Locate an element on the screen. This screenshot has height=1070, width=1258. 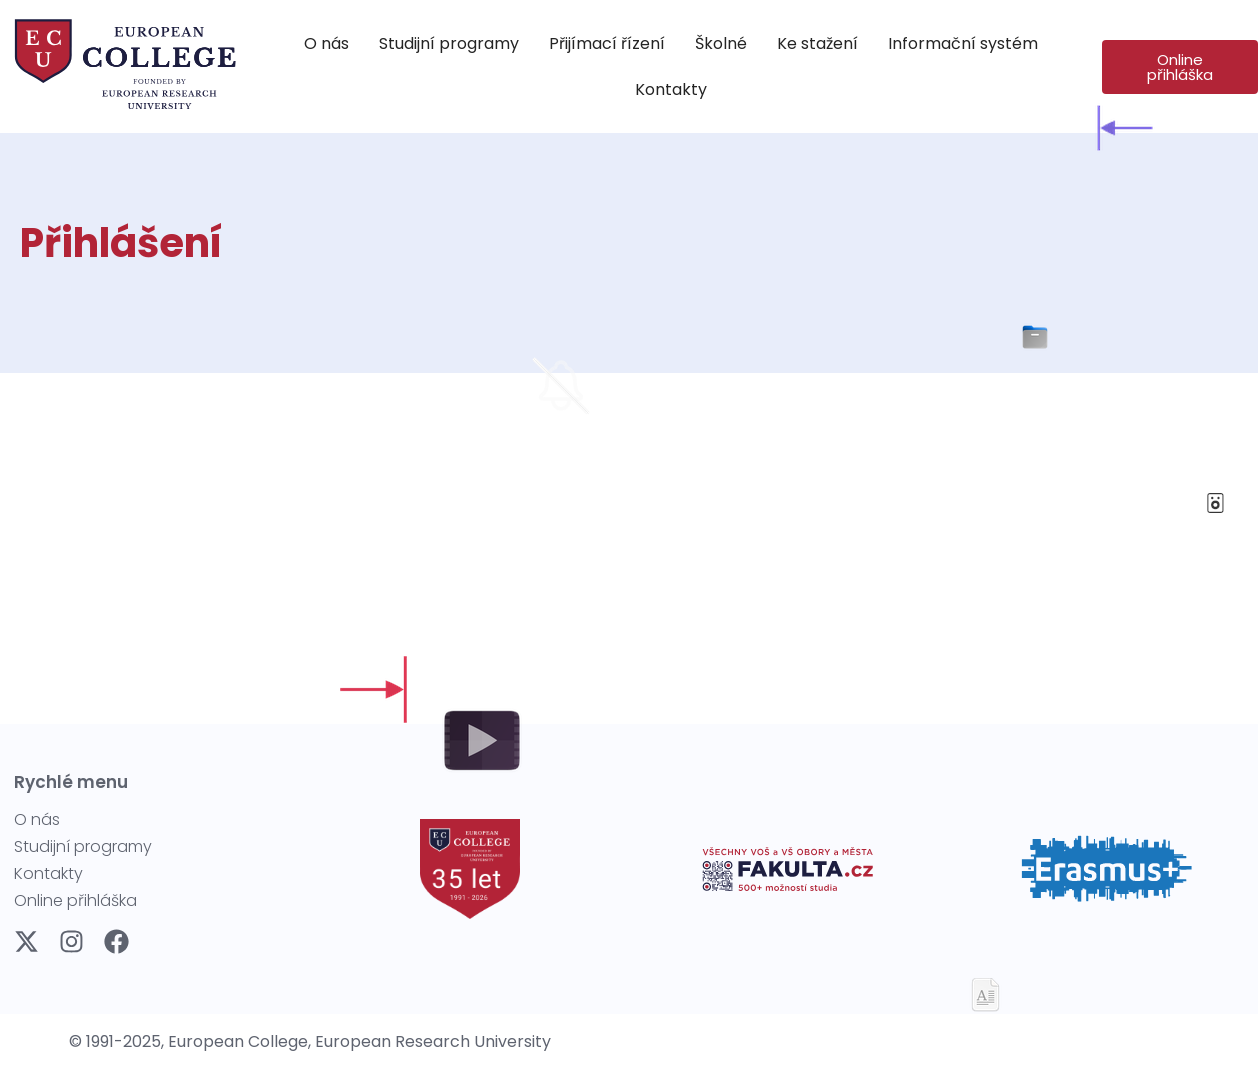
open the files app is located at coordinates (1035, 337).